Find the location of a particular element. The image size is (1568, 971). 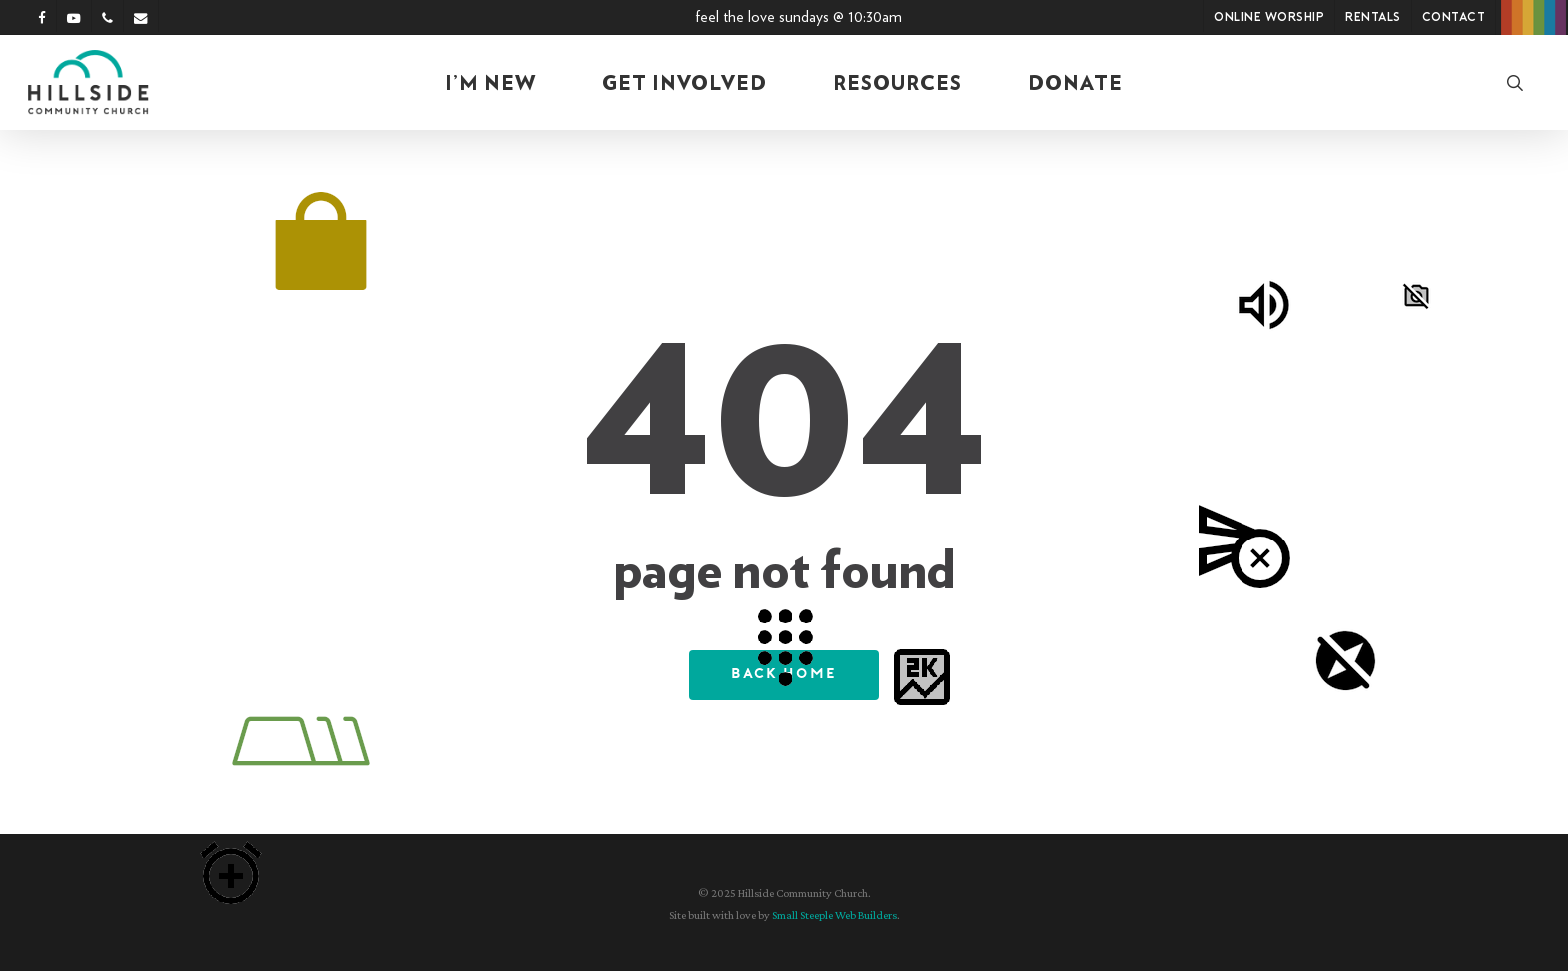

increase or unmute audio volume is located at coordinates (1264, 305).